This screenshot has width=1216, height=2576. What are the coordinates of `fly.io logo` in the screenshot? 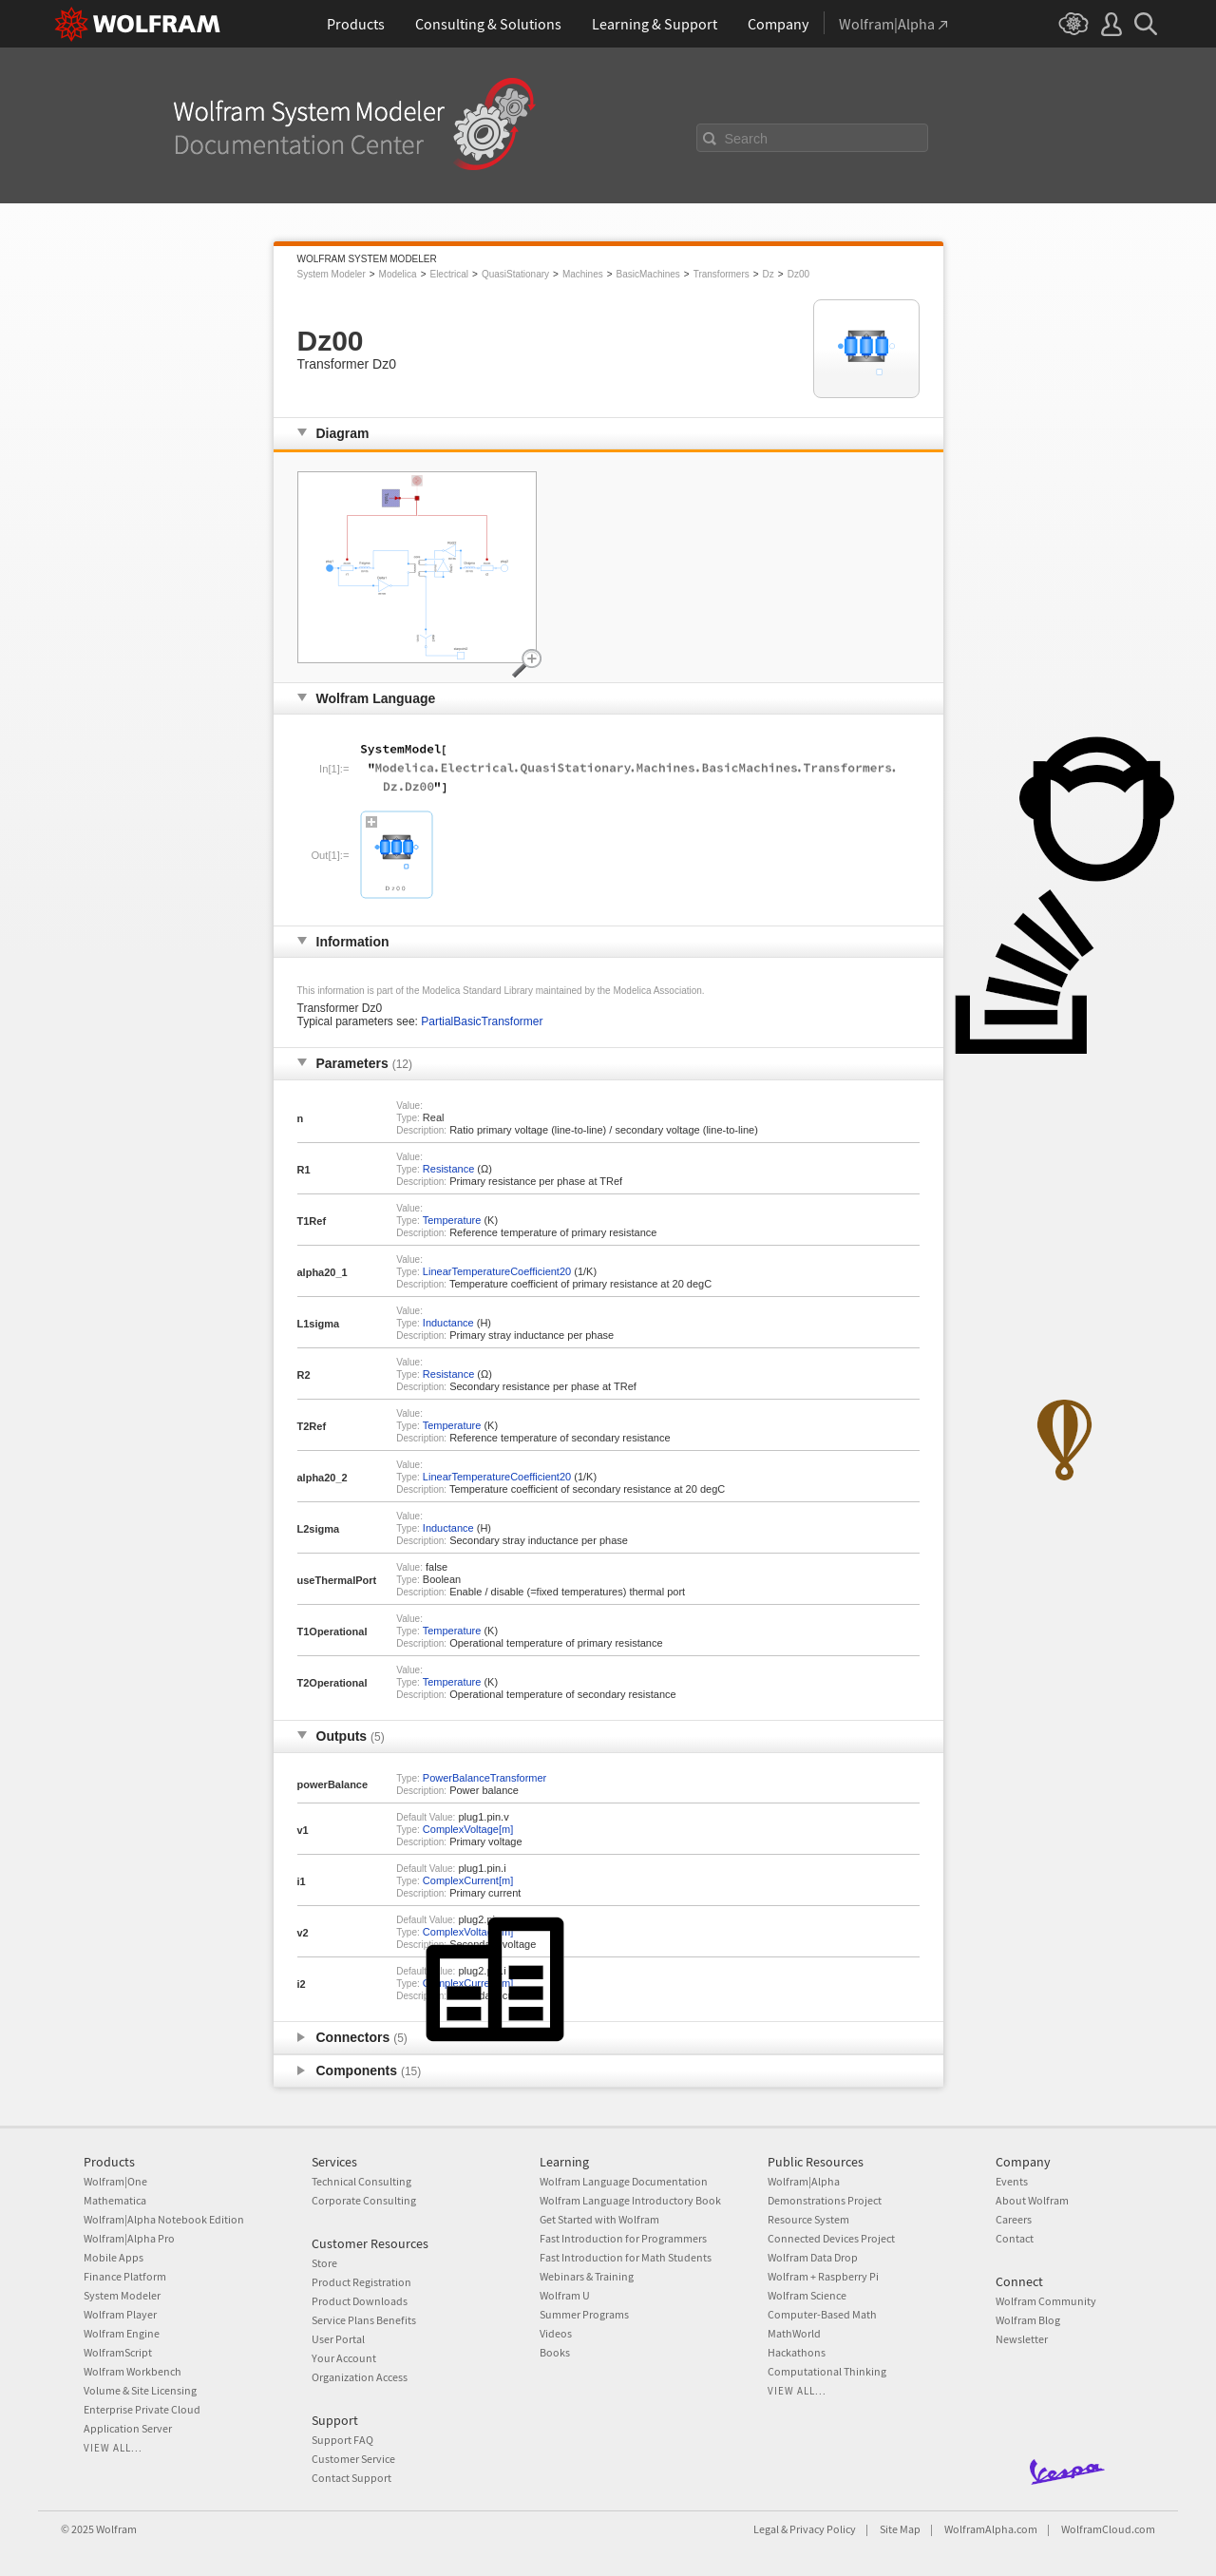 It's located at (1064, 1440).